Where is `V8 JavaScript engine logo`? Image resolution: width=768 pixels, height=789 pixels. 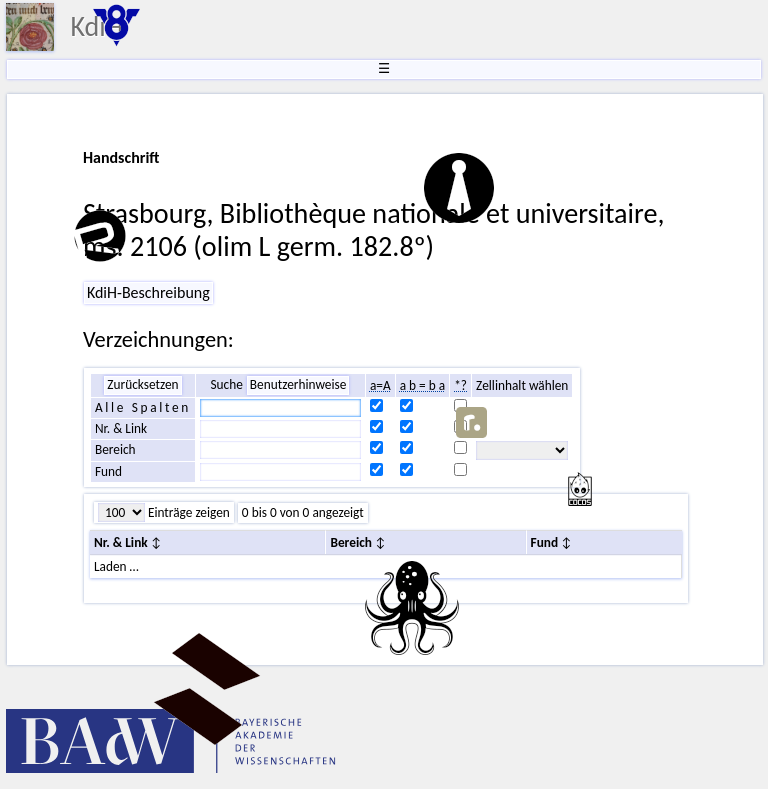
V8 JavaScript engine logo is located at coordinates (116, 25).